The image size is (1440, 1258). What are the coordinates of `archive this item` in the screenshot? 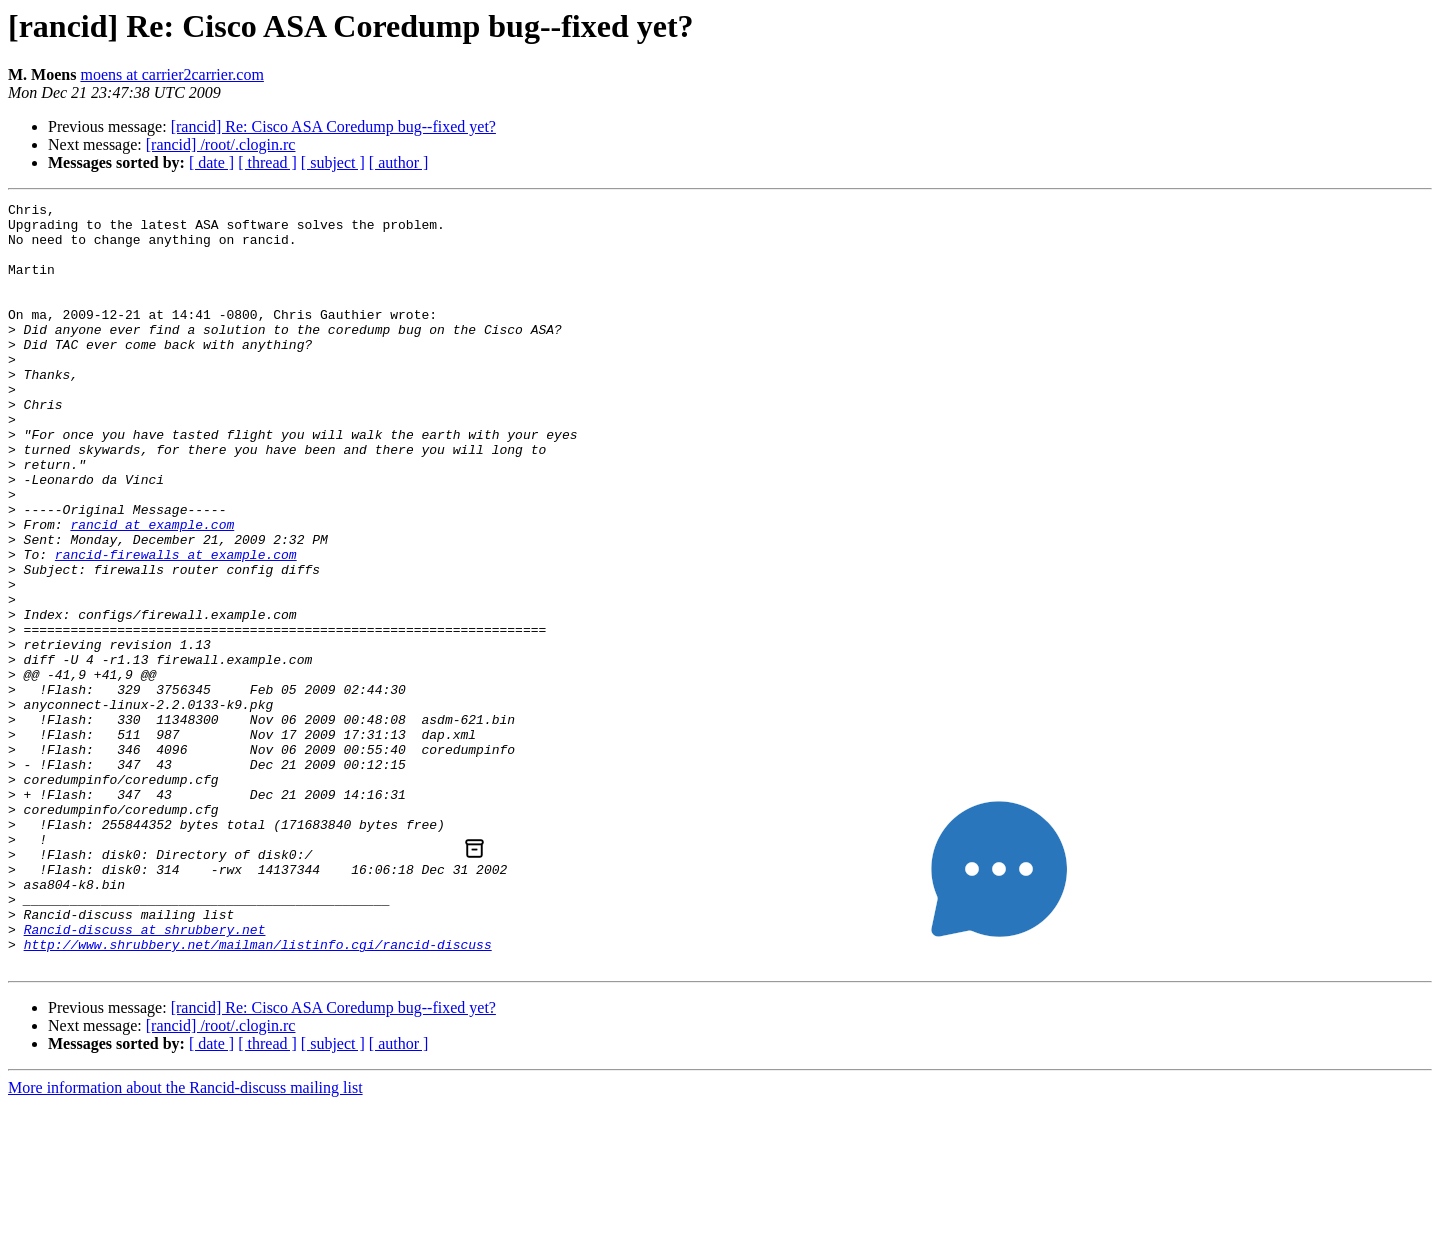 It's located at (474, 848).